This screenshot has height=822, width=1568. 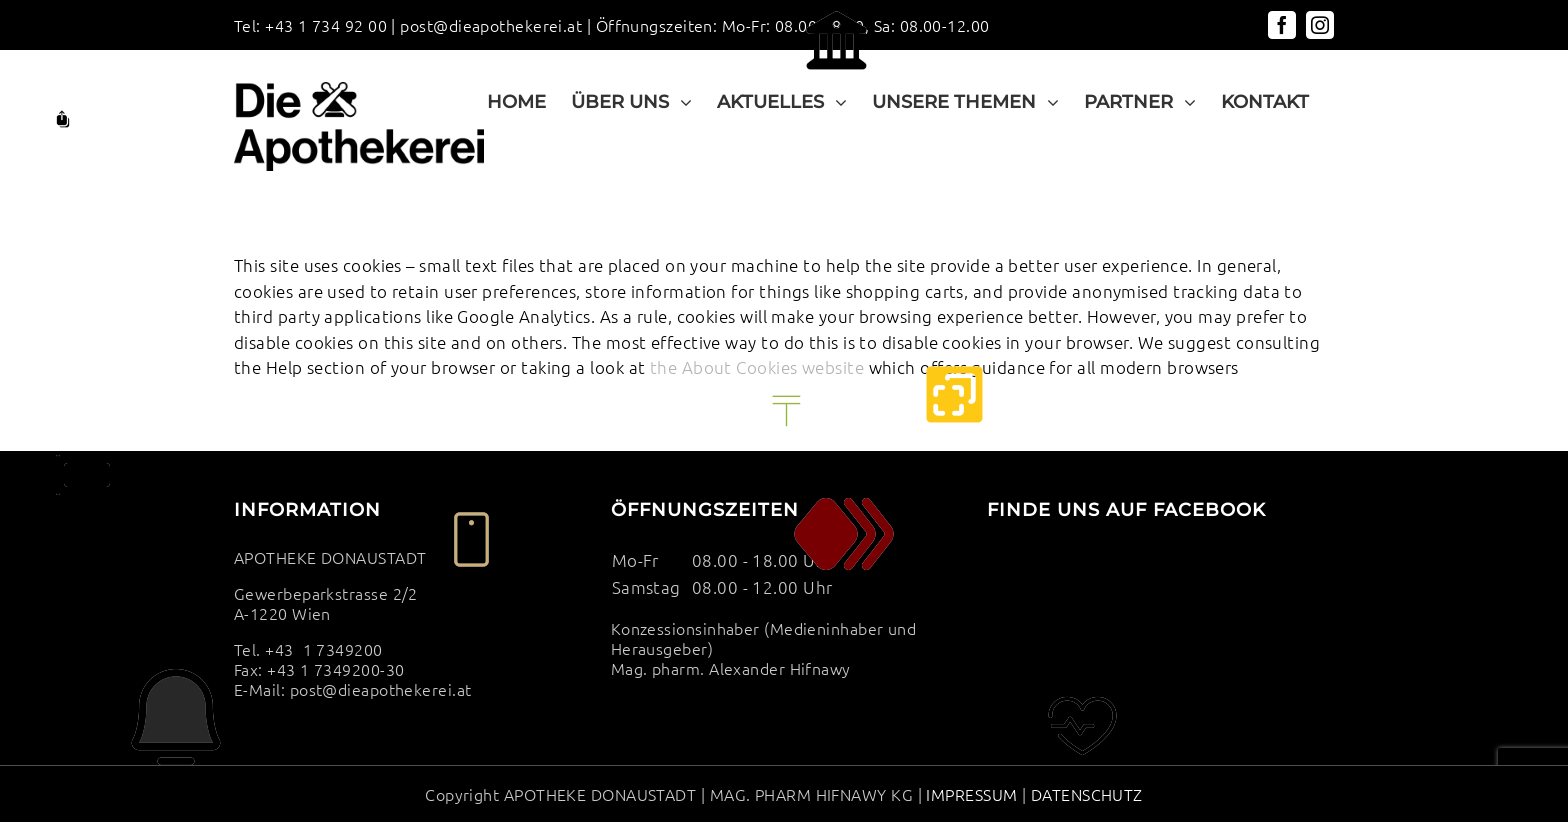 I want to click on share or export multiple items, so click(x=63, y=119).